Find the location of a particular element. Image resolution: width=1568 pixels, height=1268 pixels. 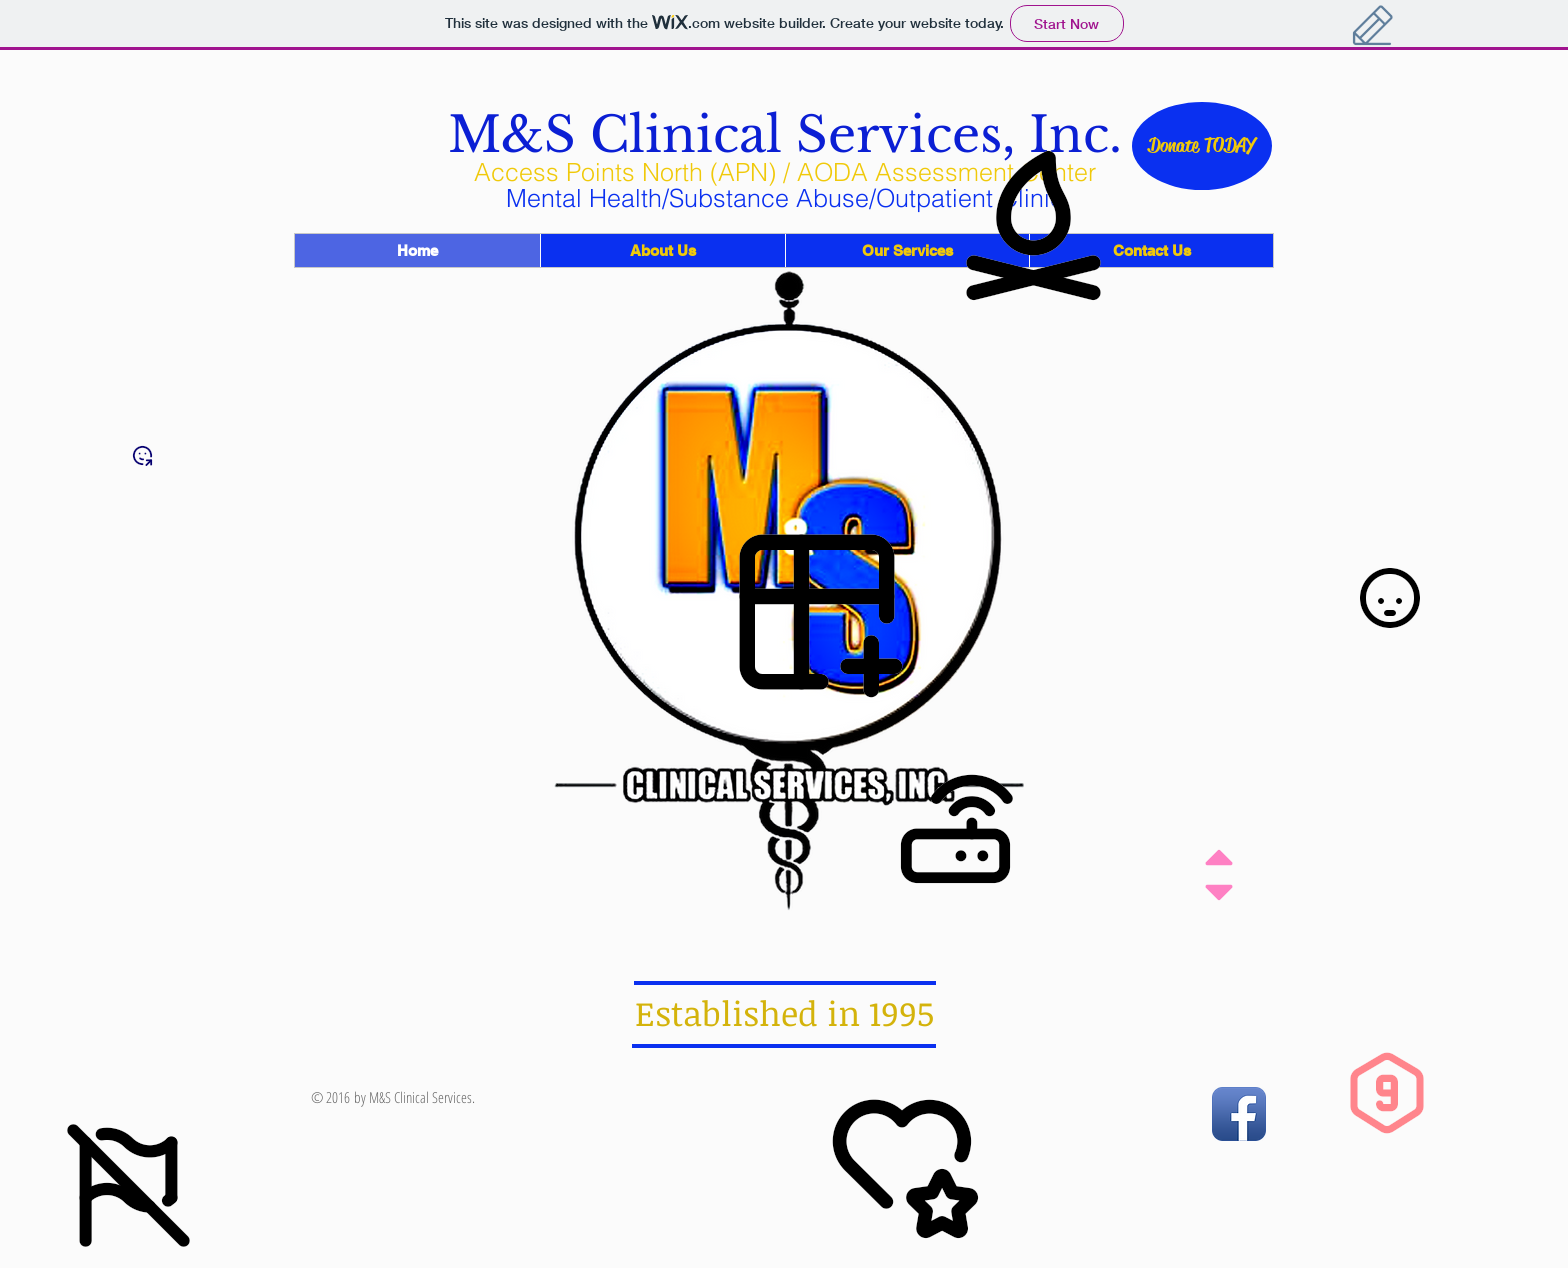

edit text or content is located at coordinates (1372, 26).